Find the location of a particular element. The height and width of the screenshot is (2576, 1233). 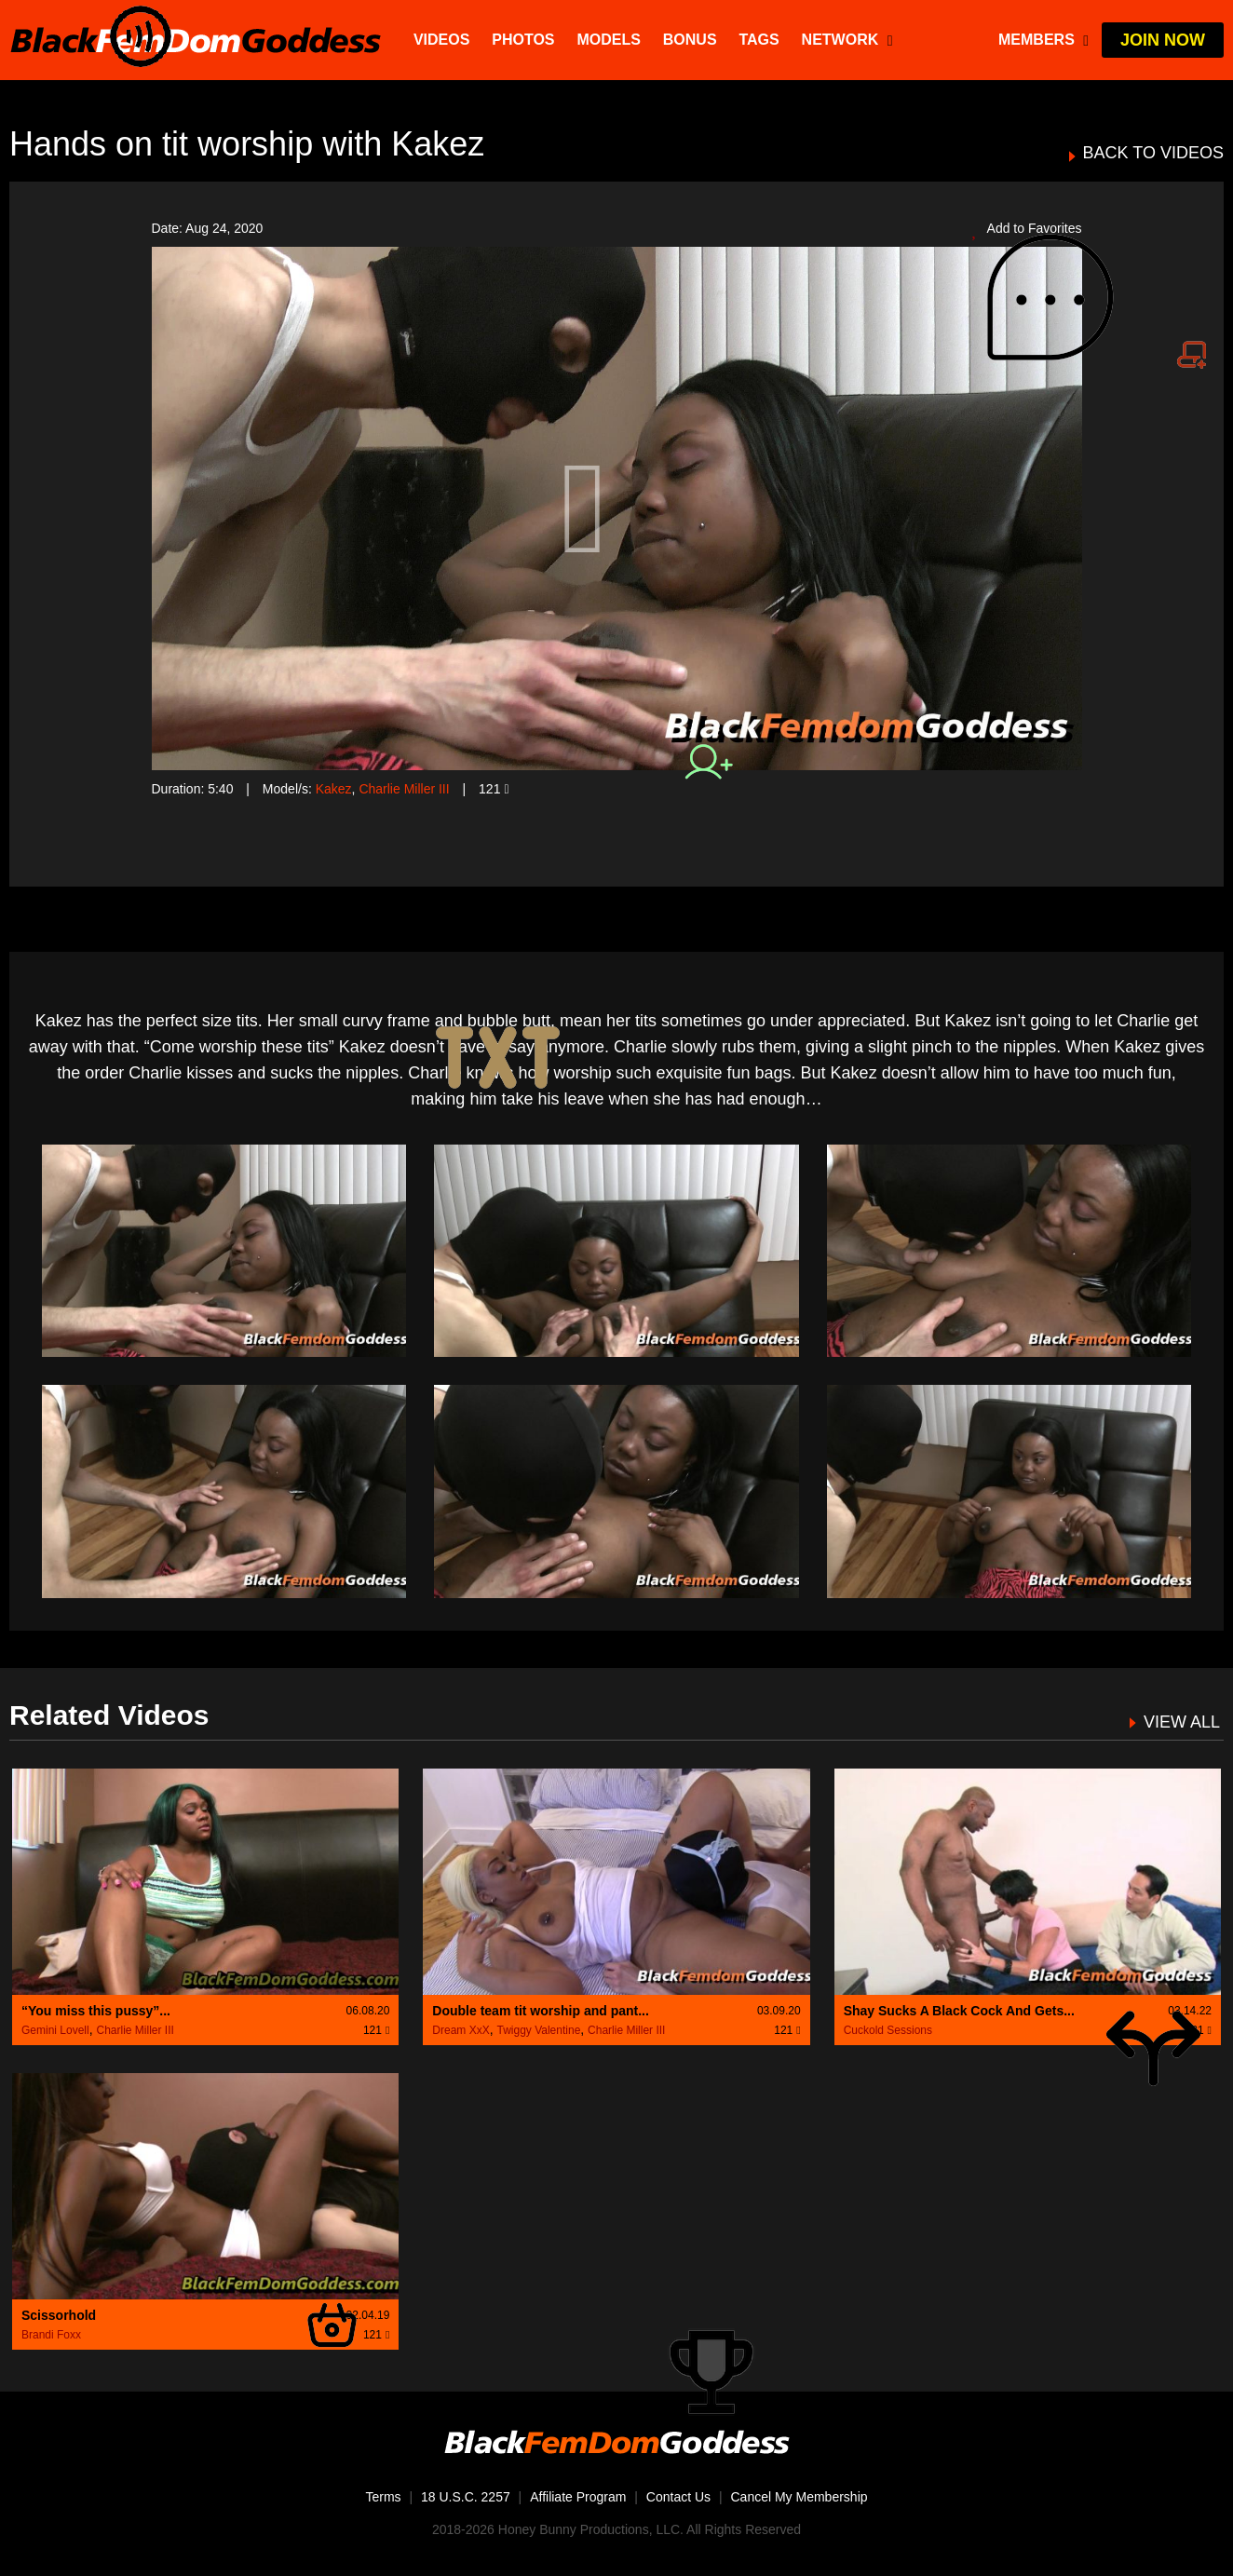

tap to pay with contactless payment is located at coordinates (141, 36).